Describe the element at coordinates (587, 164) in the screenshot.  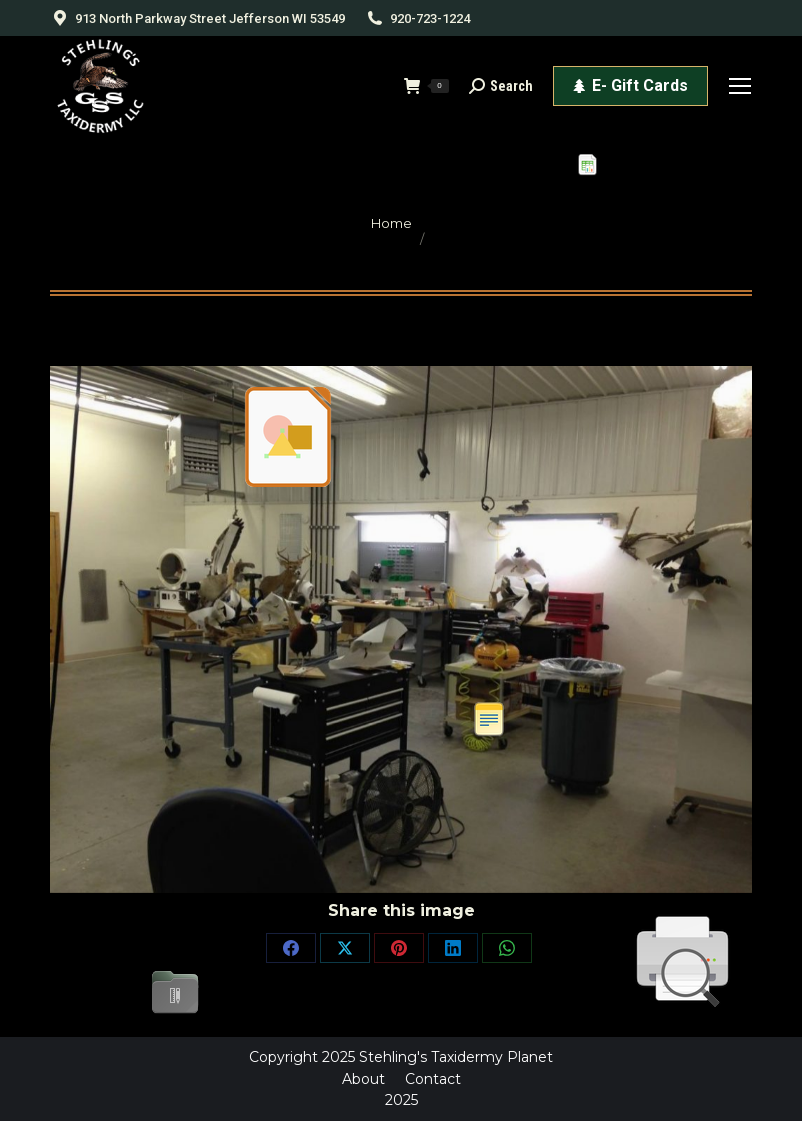
I see `openoffice calc spreadsheet file` at that location.